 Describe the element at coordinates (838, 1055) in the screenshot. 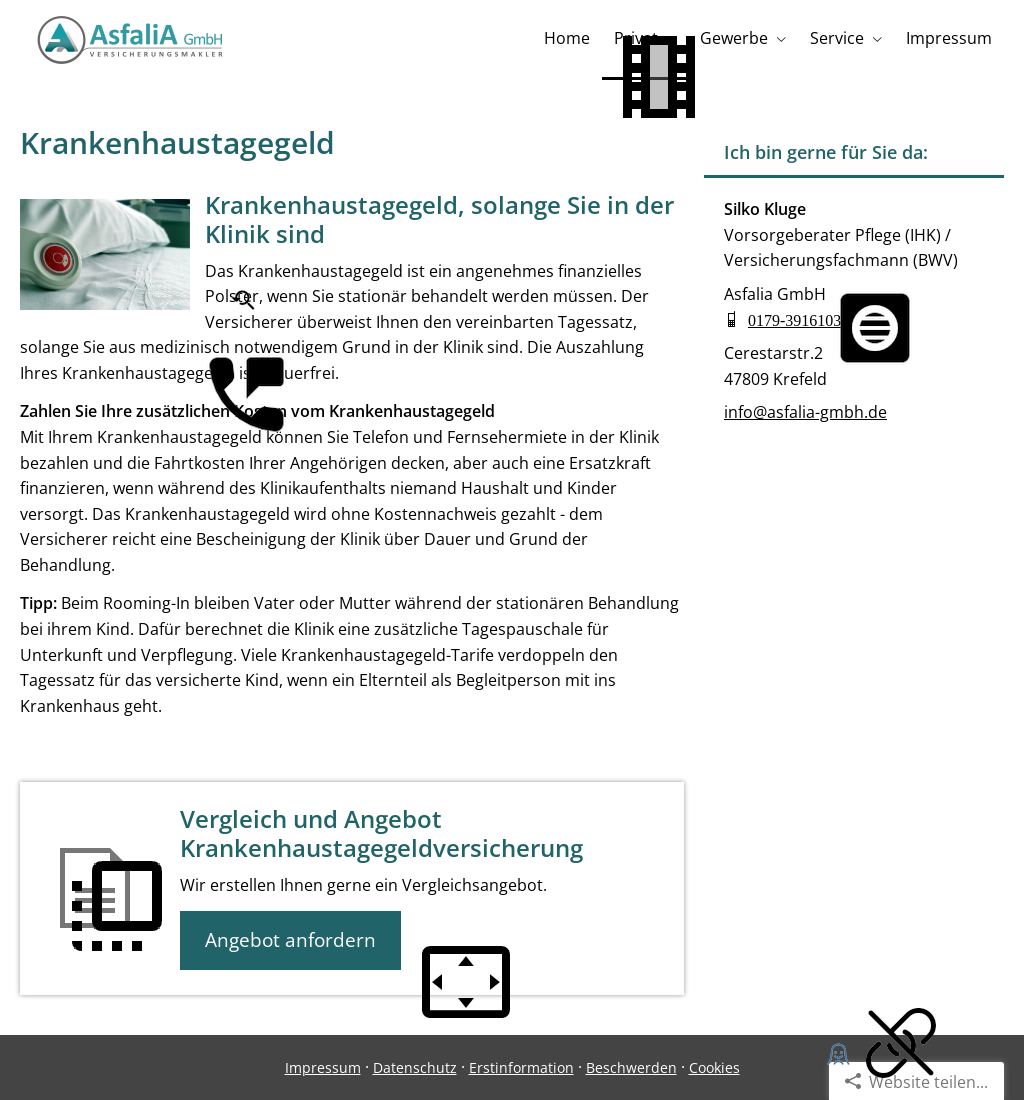

I see `indicates linux operating system compatibility` at that location.